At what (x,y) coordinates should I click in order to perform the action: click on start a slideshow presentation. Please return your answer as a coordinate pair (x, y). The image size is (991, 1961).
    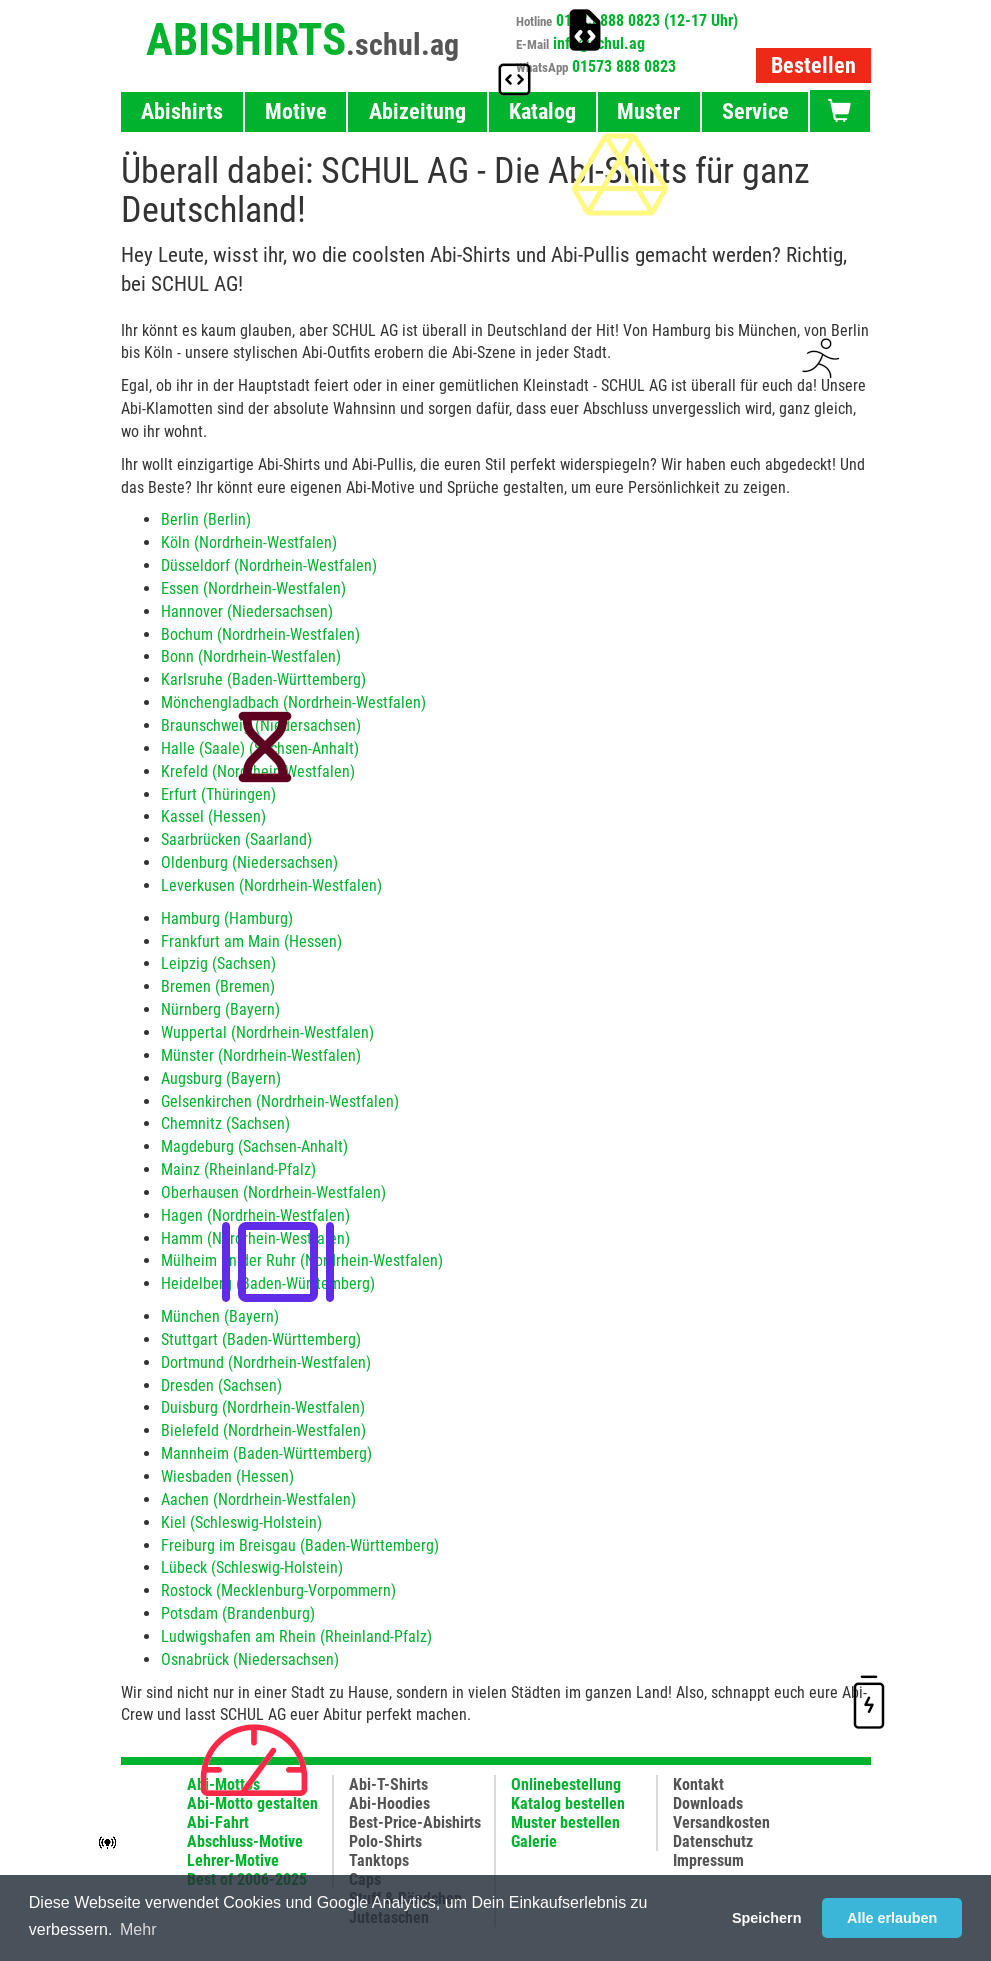
    Looking at the image, I should click on (278, 1262).